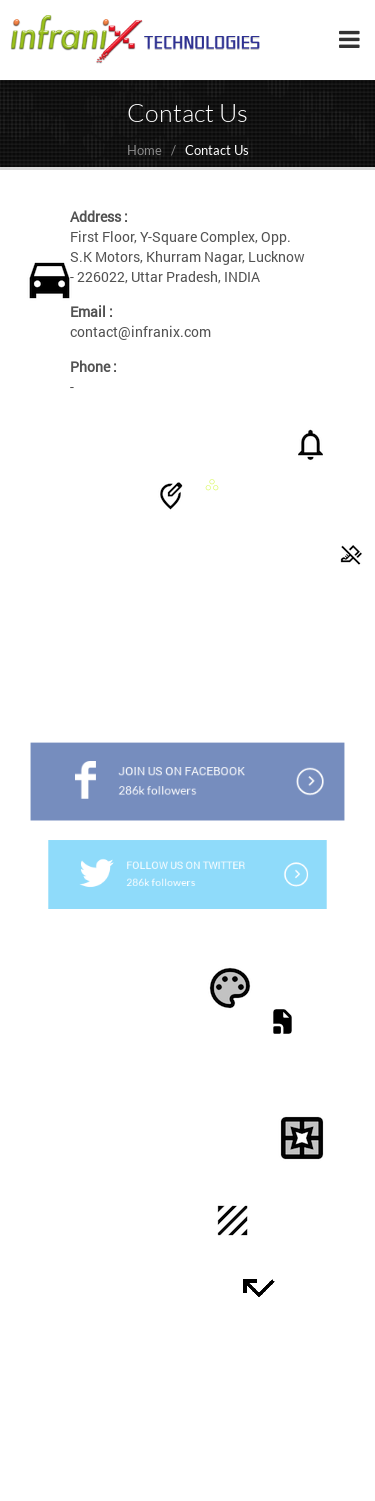  What do you see at coordinates (310, 444) in the screenshot?
I see `view your notifications` at bounding box center [310, 444].